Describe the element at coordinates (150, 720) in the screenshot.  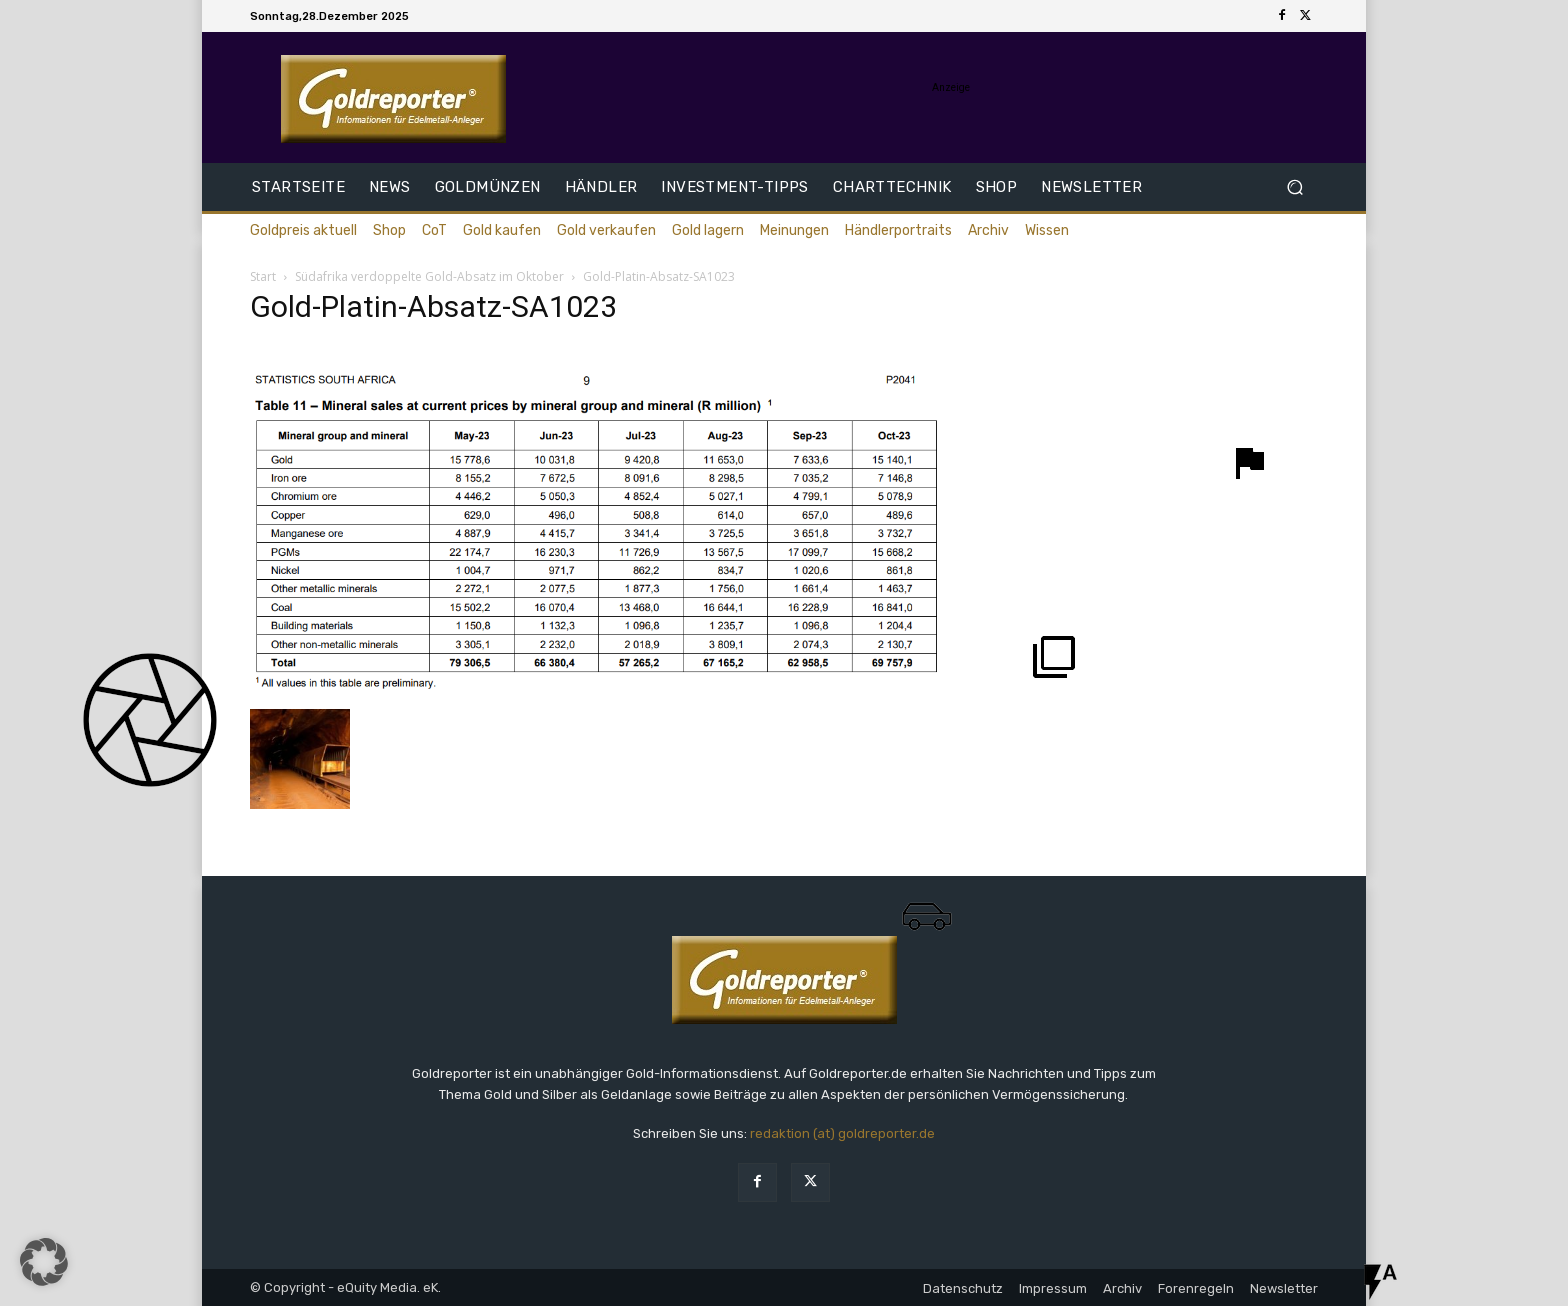
I see `adjust camera aperture settings` at that location.